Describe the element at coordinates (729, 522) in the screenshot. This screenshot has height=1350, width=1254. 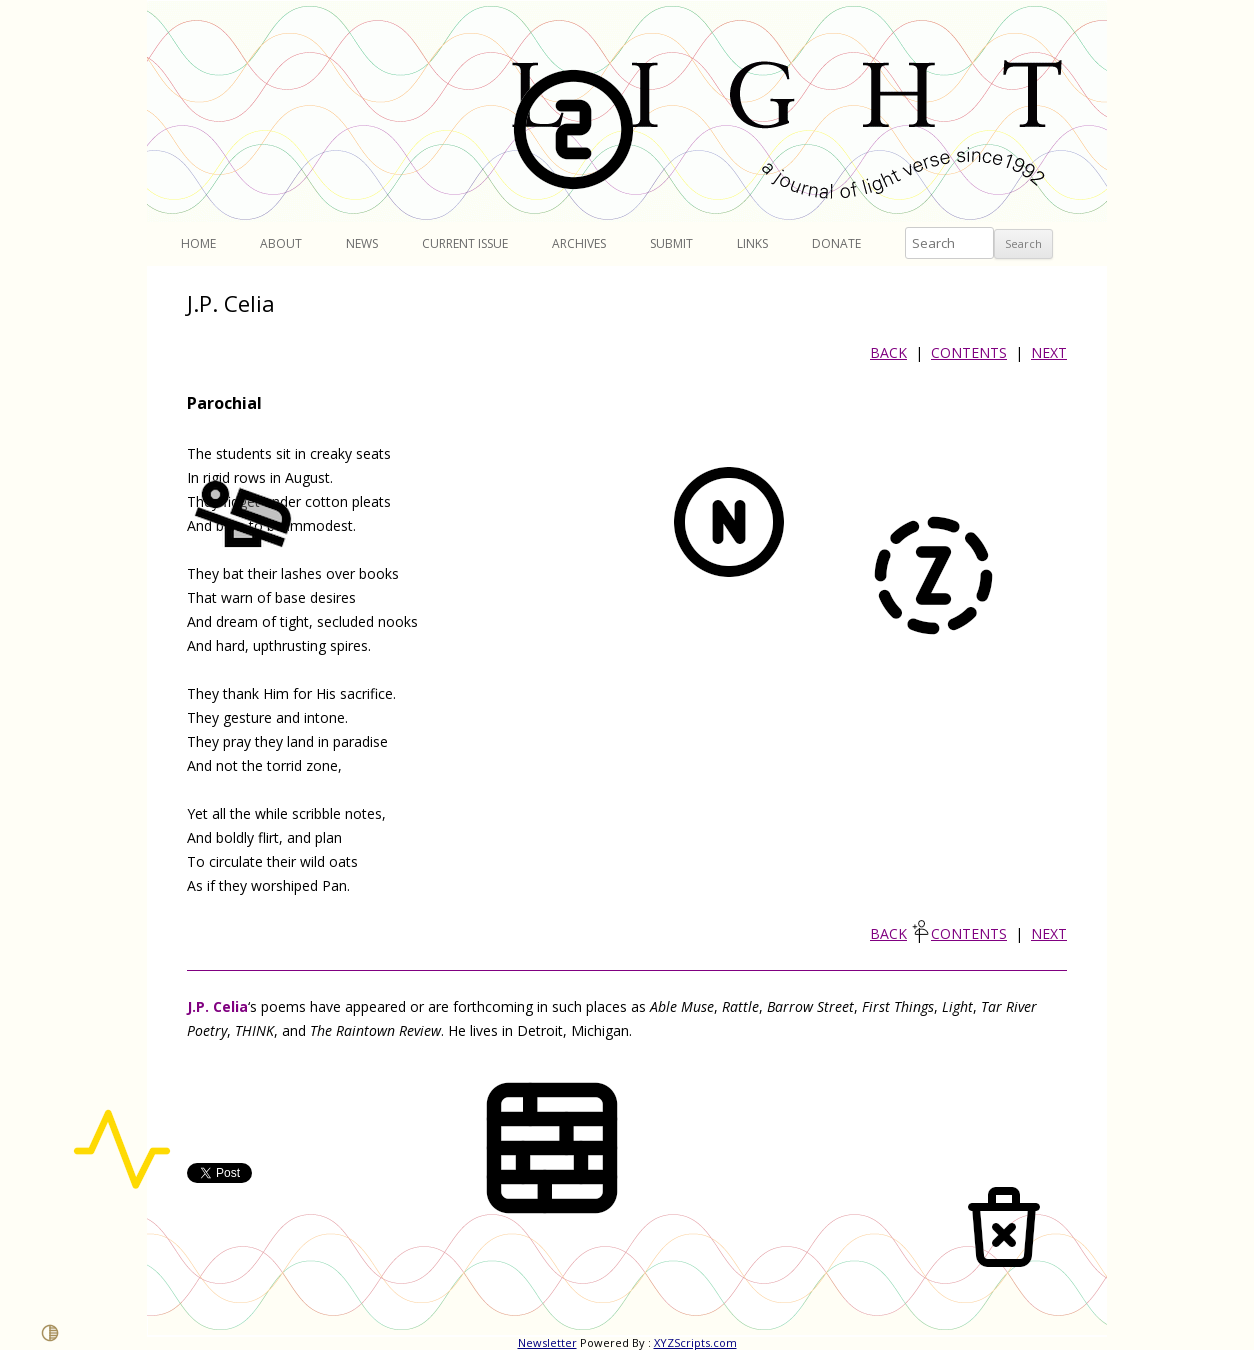
I see `indicates north direction on a map` at that location.